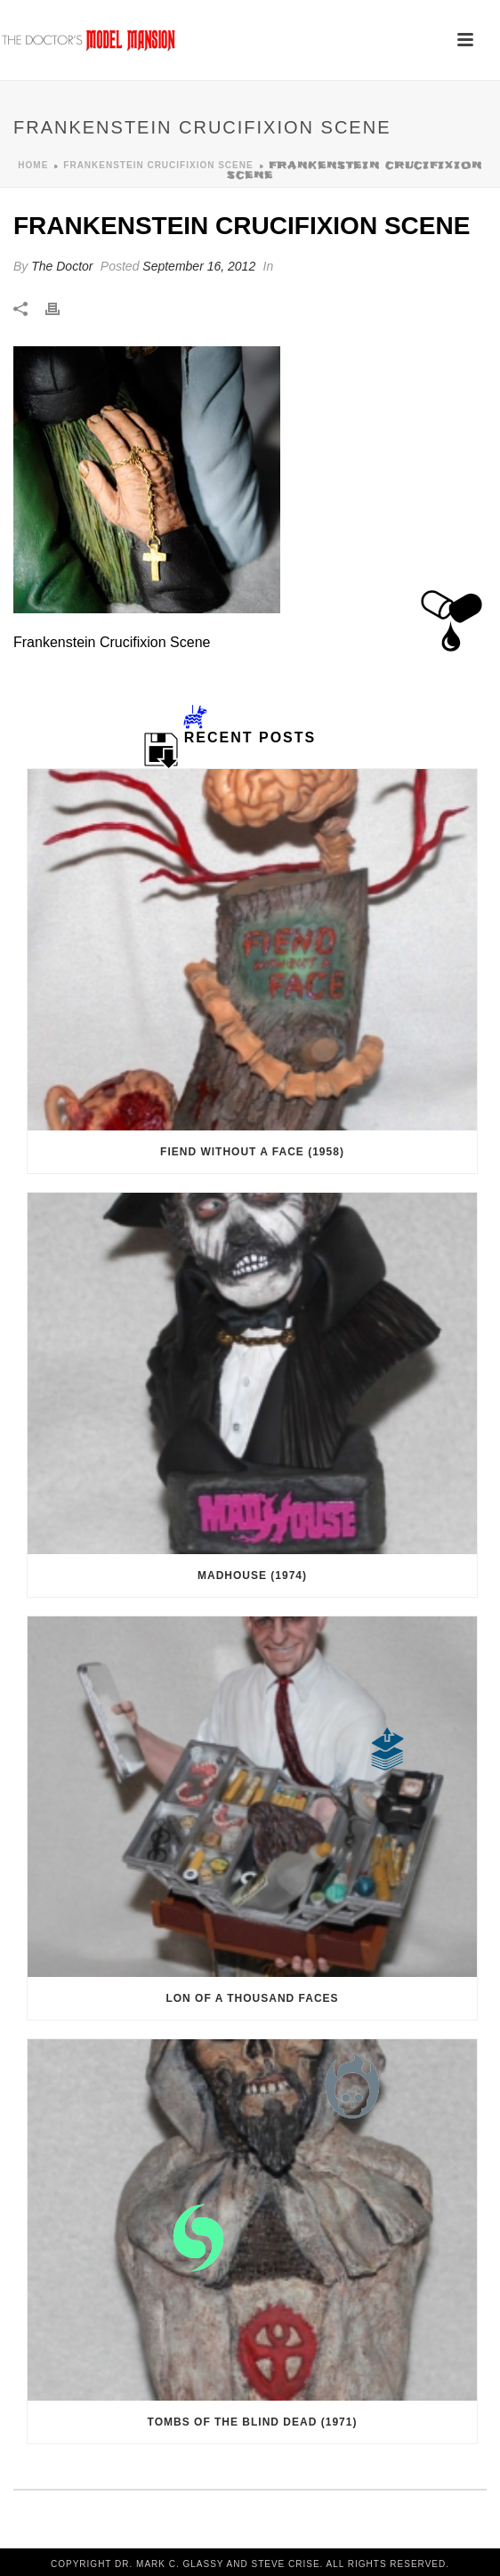 The height and width of the screenshot is (2576, 500). Describe the element at coordinates (198, 2238) in the screenshot. I see `indicates a doubled or multiplied effect in gameplay` at that location.